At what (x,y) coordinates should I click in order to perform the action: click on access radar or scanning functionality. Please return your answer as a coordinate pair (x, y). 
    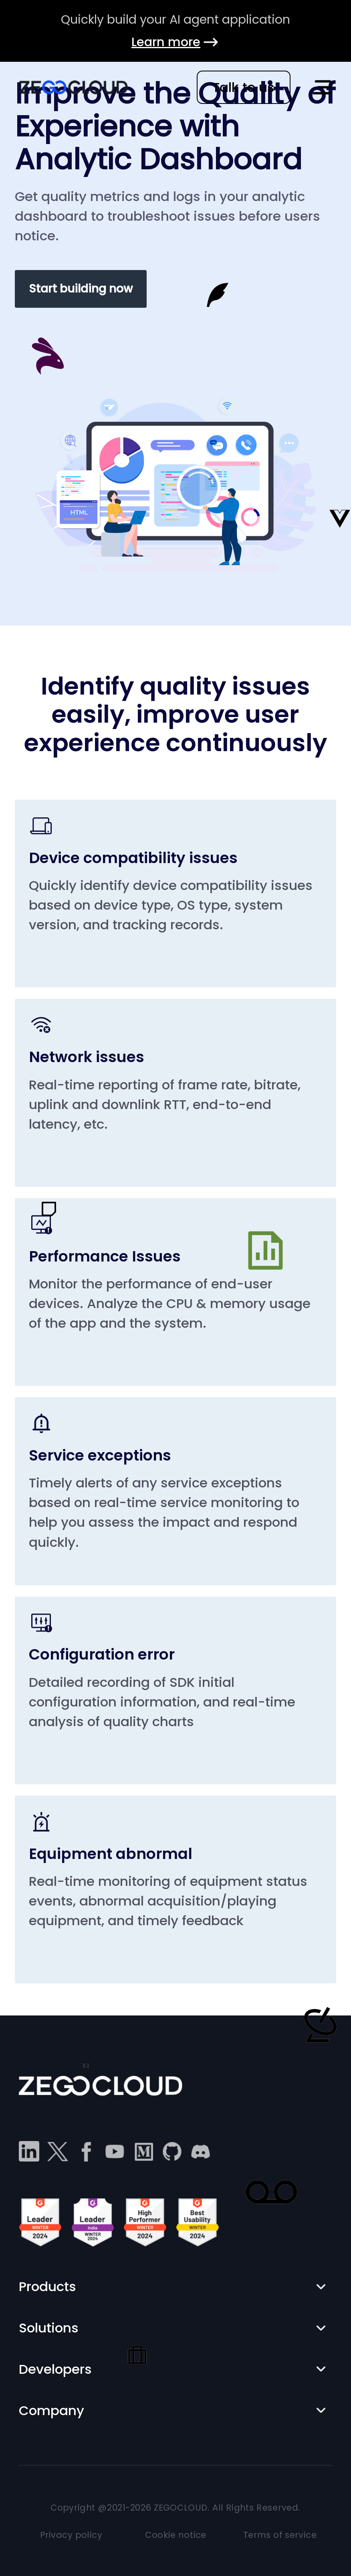
    Looking at the image, I should click on (320, 2025).